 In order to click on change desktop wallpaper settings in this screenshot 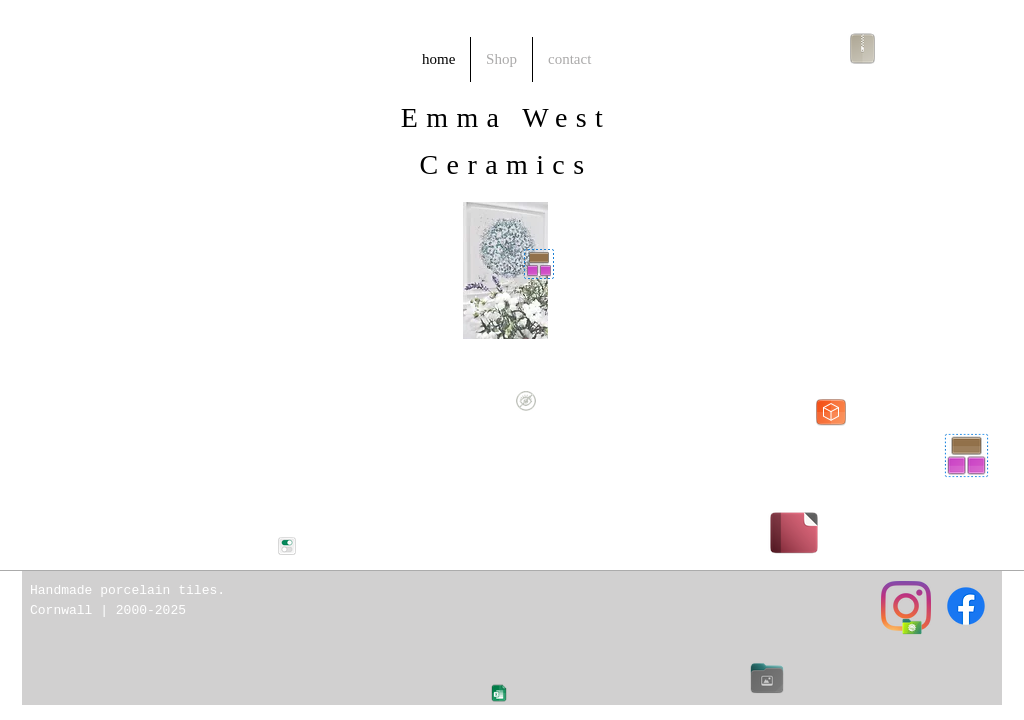, I will do `click(794, 531)`.